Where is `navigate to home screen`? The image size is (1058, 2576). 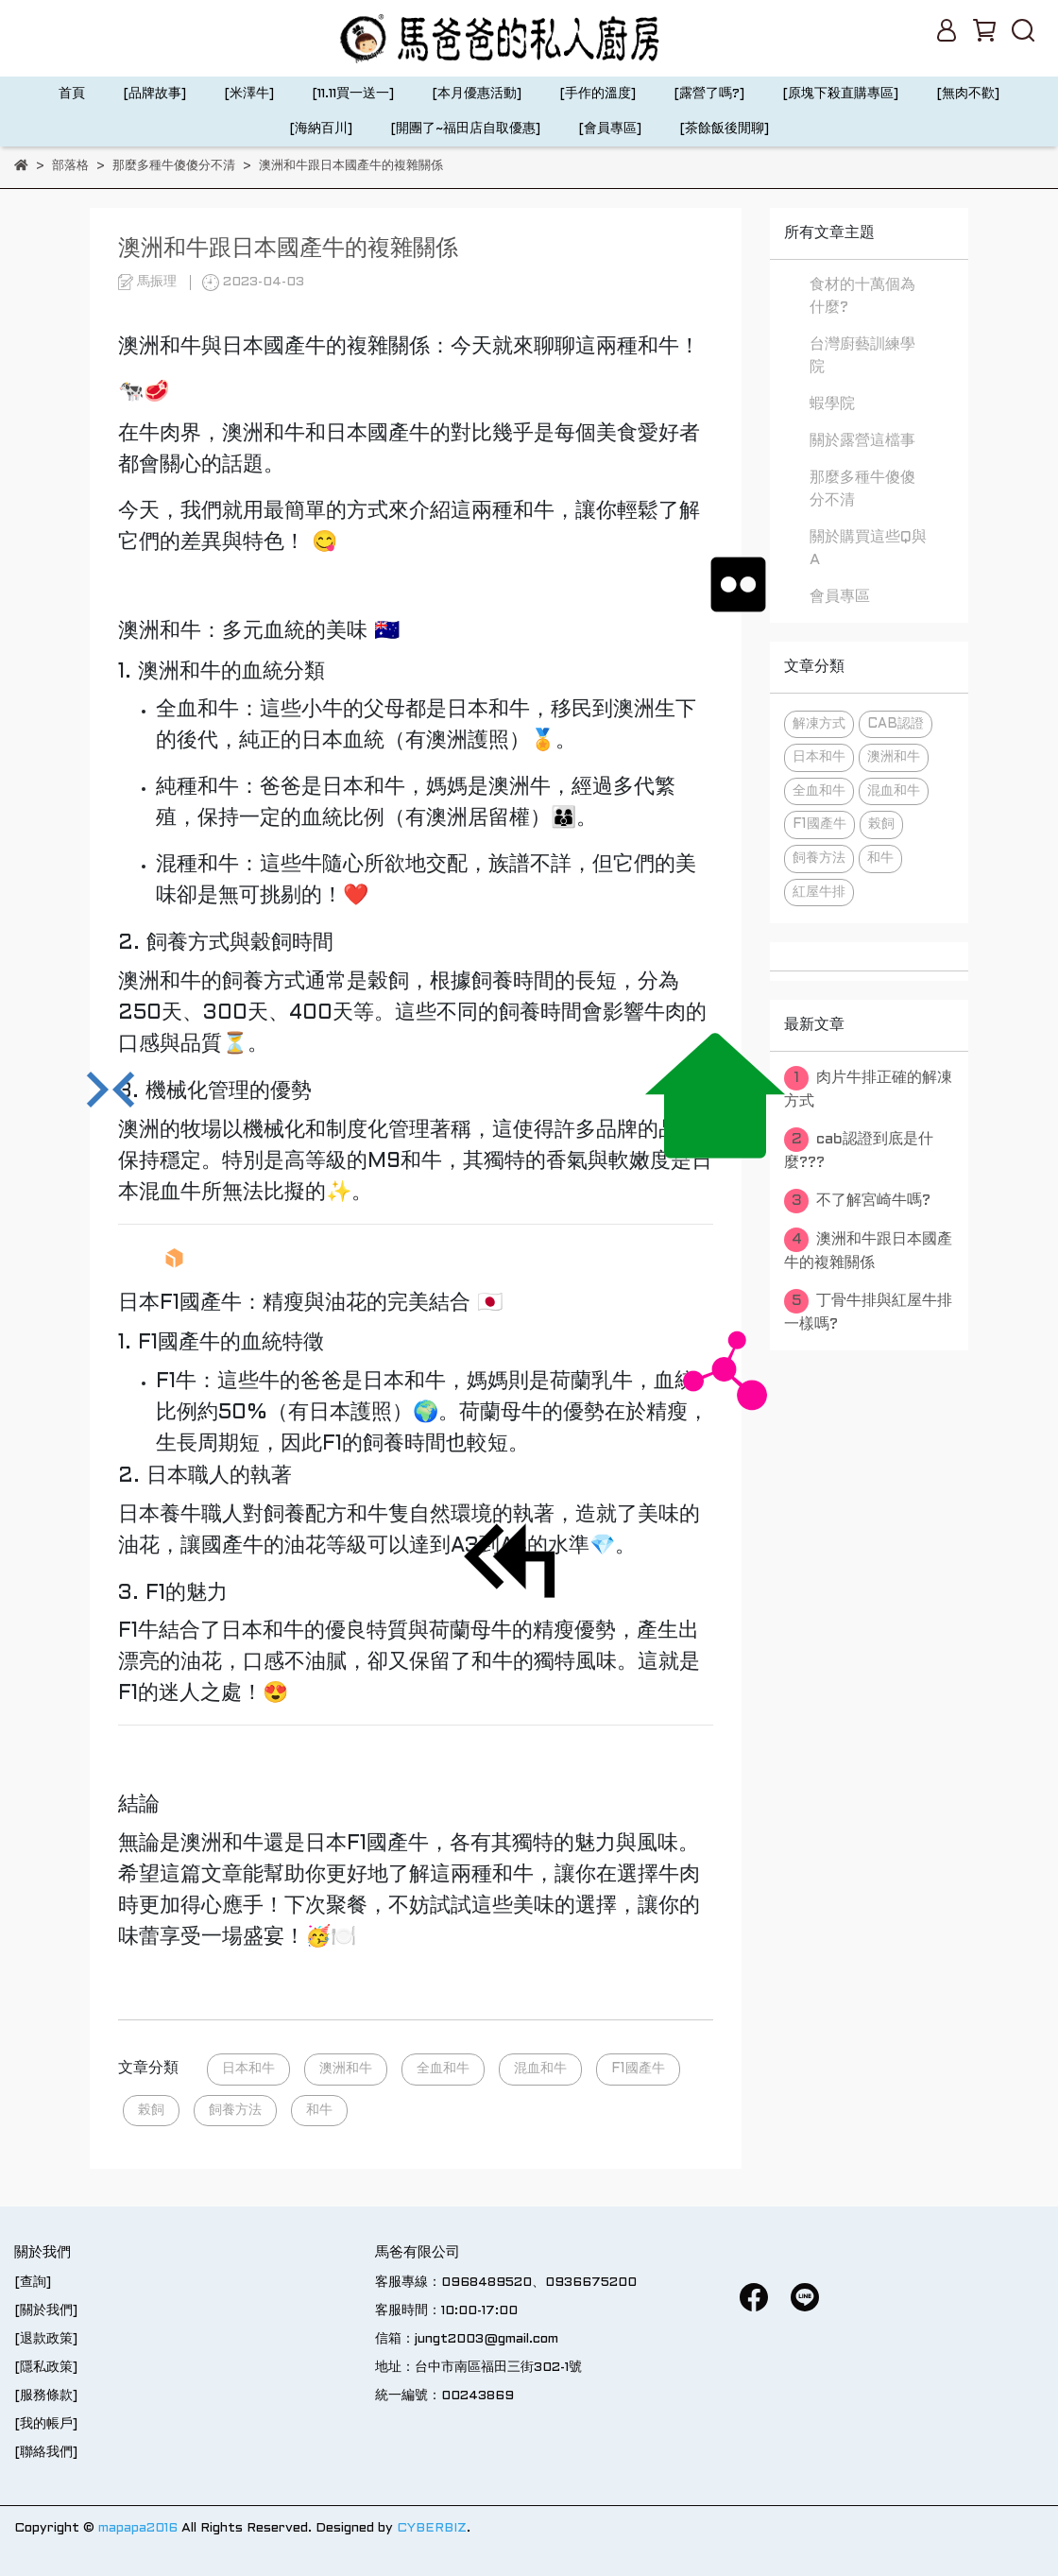 navigate to home screen is located at coordinates (715, 1101).